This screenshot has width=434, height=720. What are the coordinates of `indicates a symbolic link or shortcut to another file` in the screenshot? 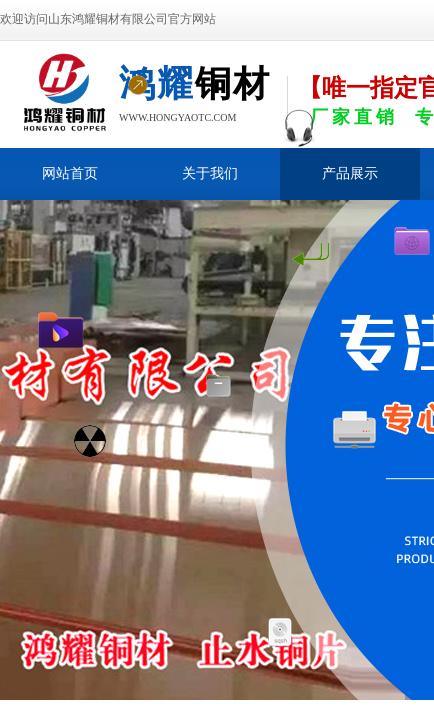 It's located at (138, 85).